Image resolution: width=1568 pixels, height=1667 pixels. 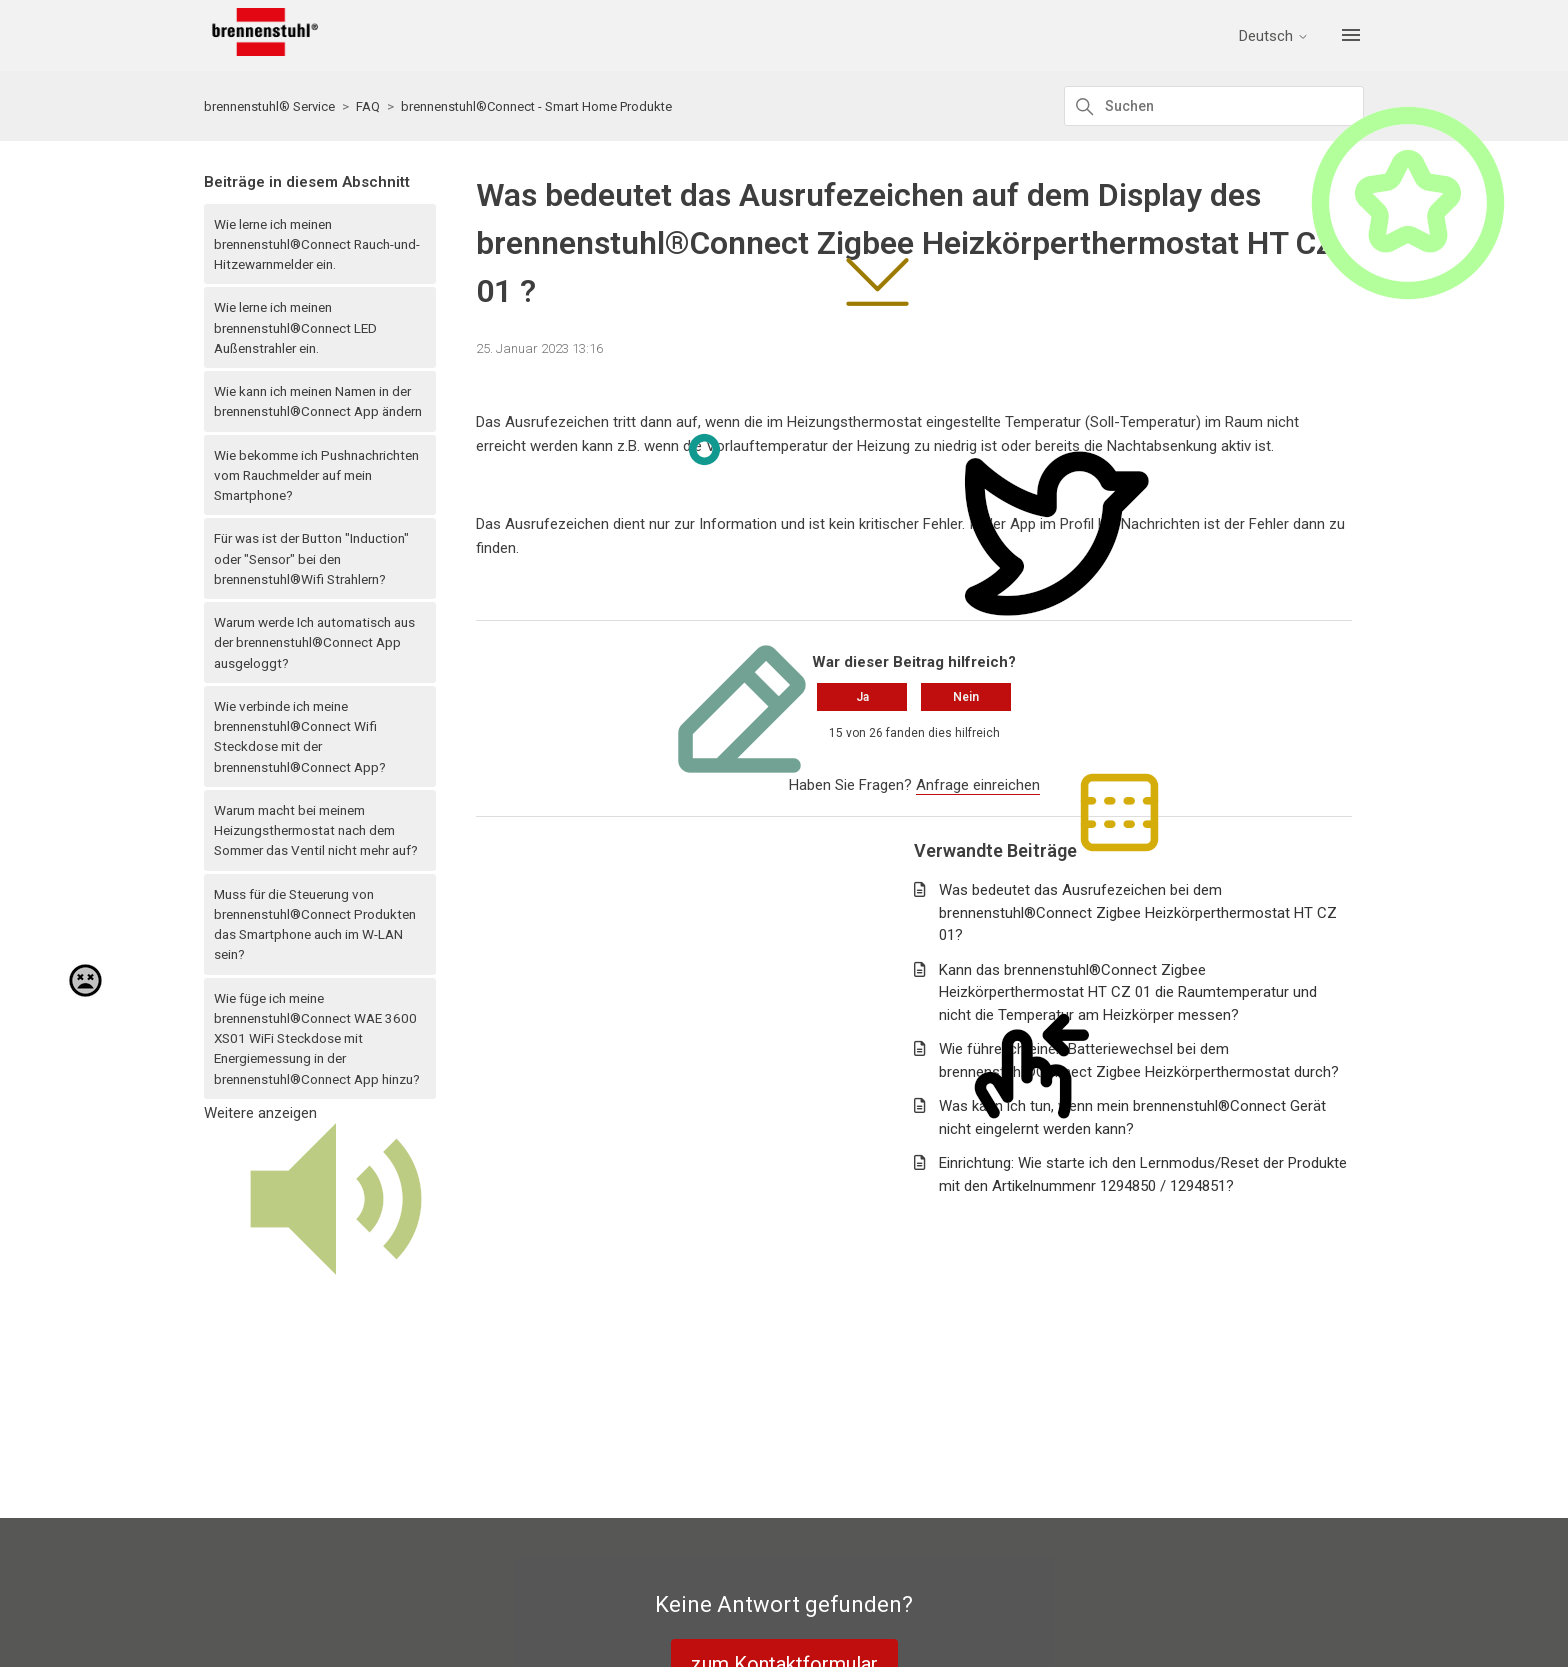 What do you see at coordinates (1047, 527) in the screenshot?
I see `share to twitter` at bounding box center [1047, 527].